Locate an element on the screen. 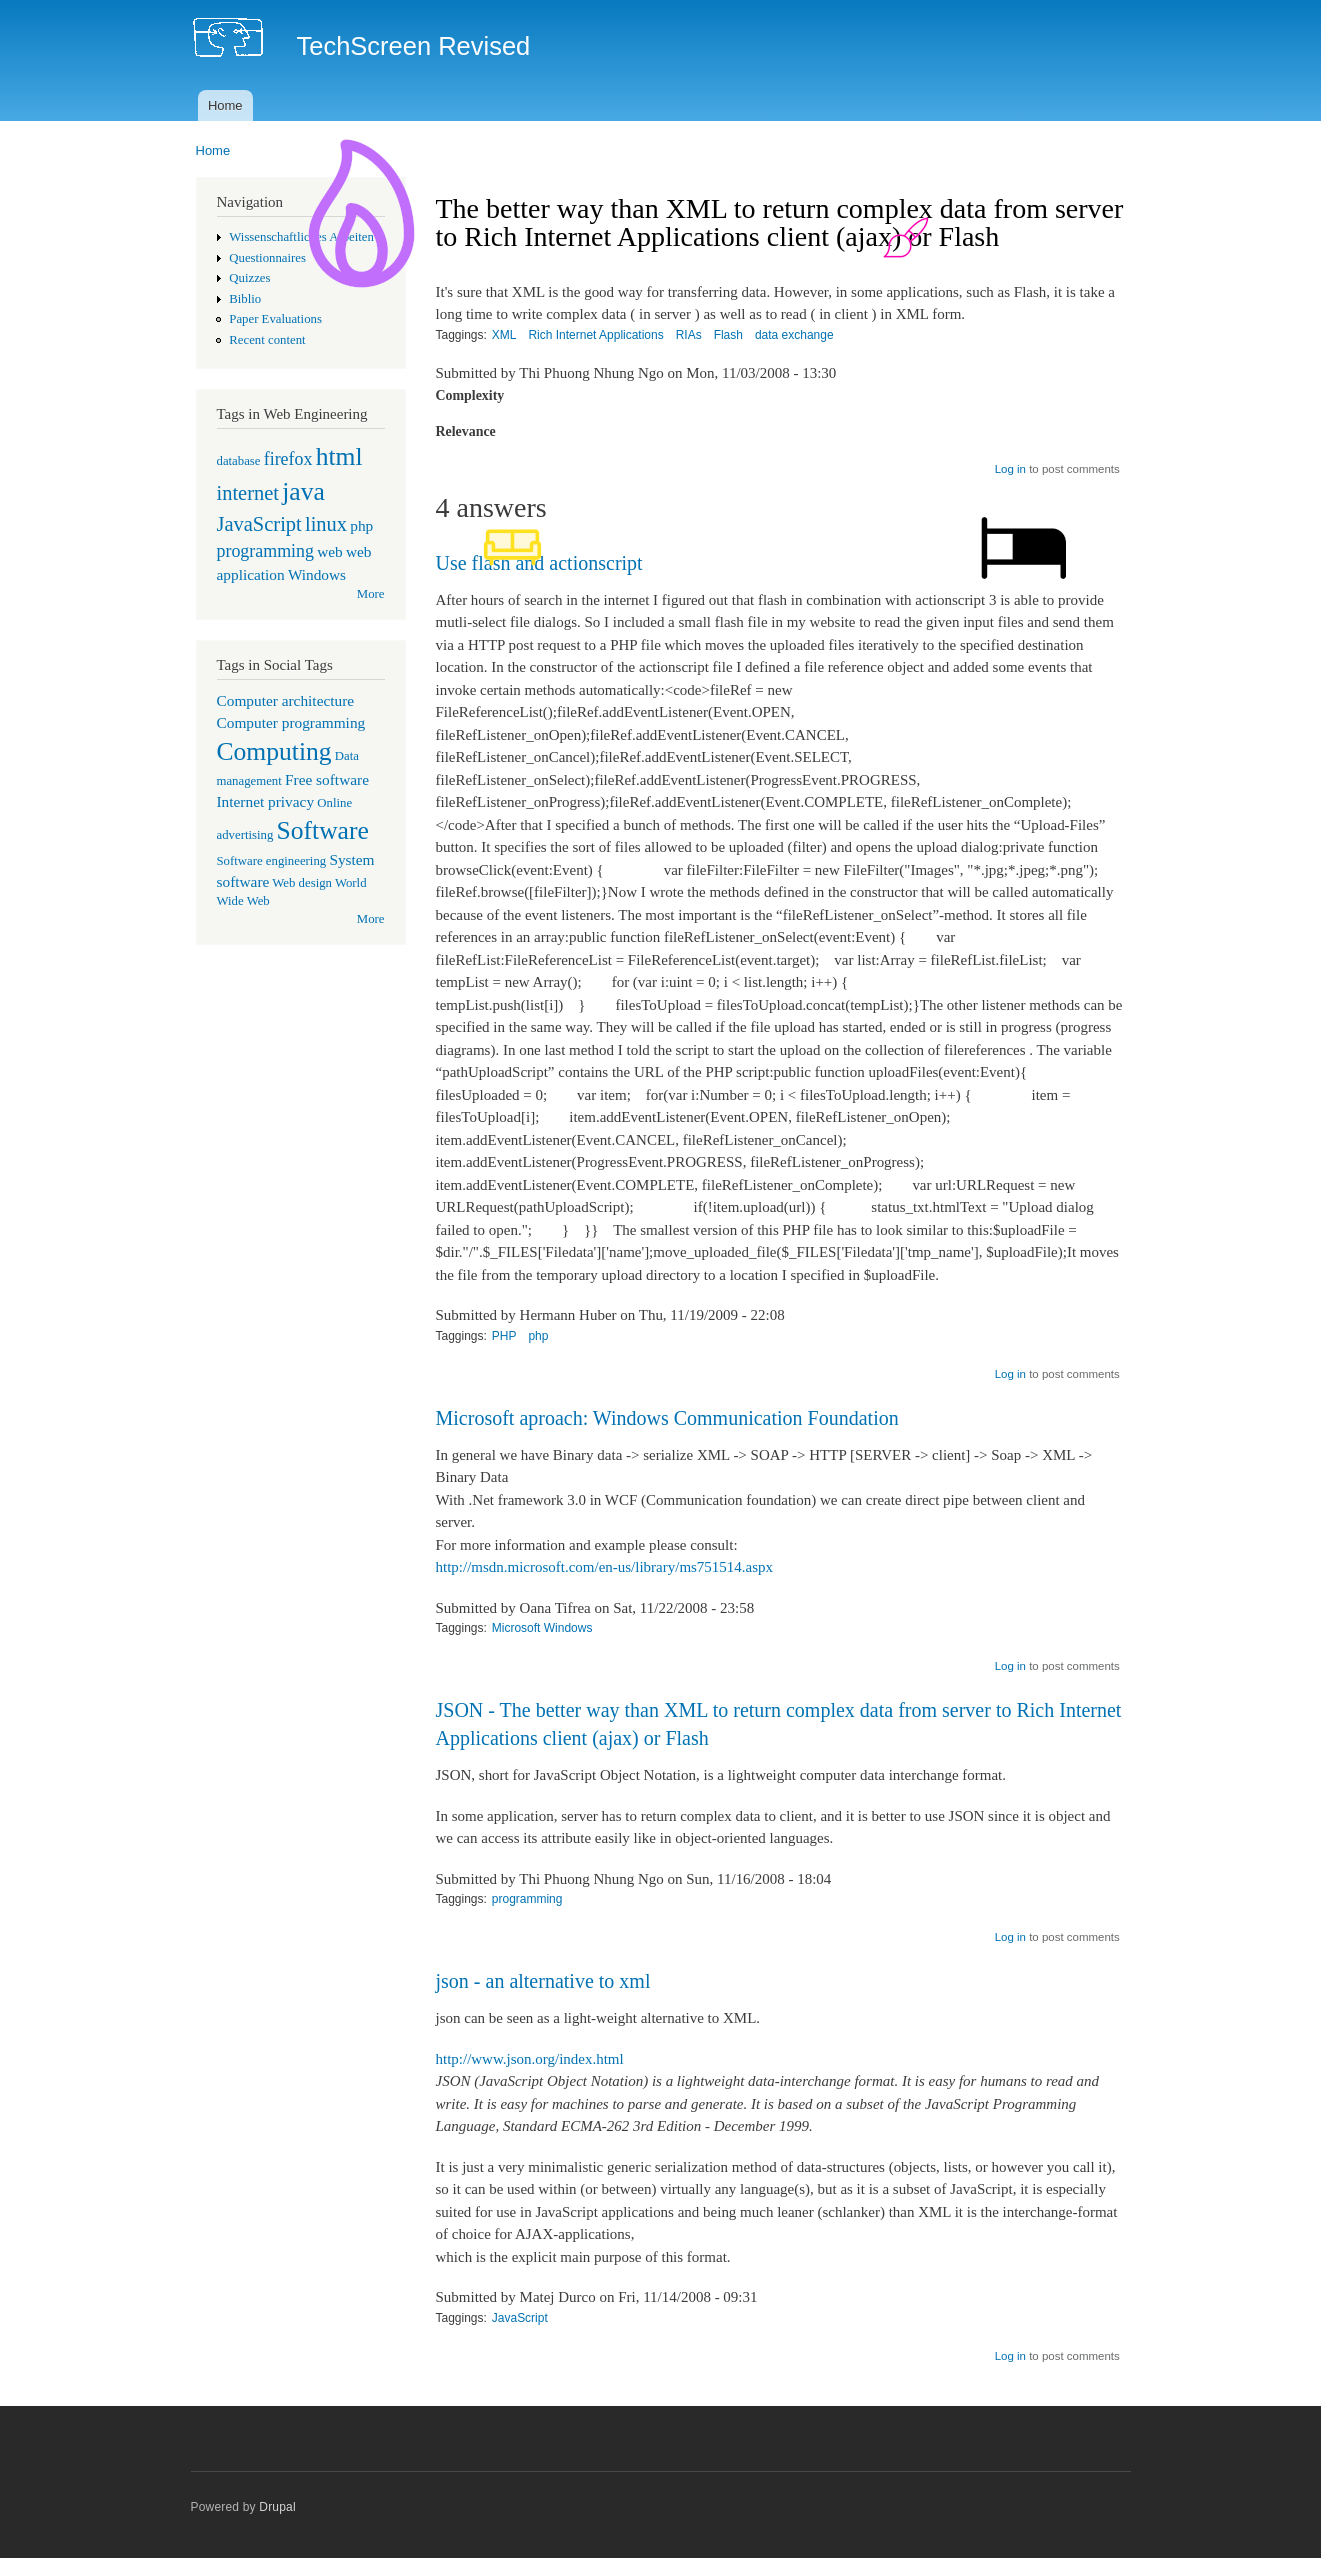 This screenshot has height=2558, width=1321. view hotel or accommodation options is located at coordinates (1021, 548).